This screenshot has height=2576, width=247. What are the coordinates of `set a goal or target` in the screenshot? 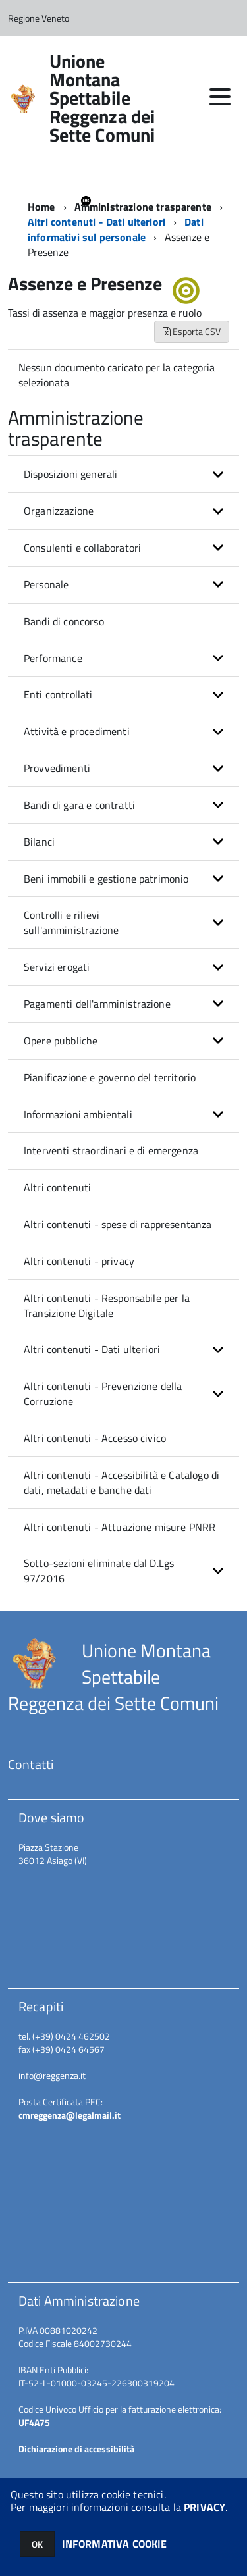 It's located at (186, 290).